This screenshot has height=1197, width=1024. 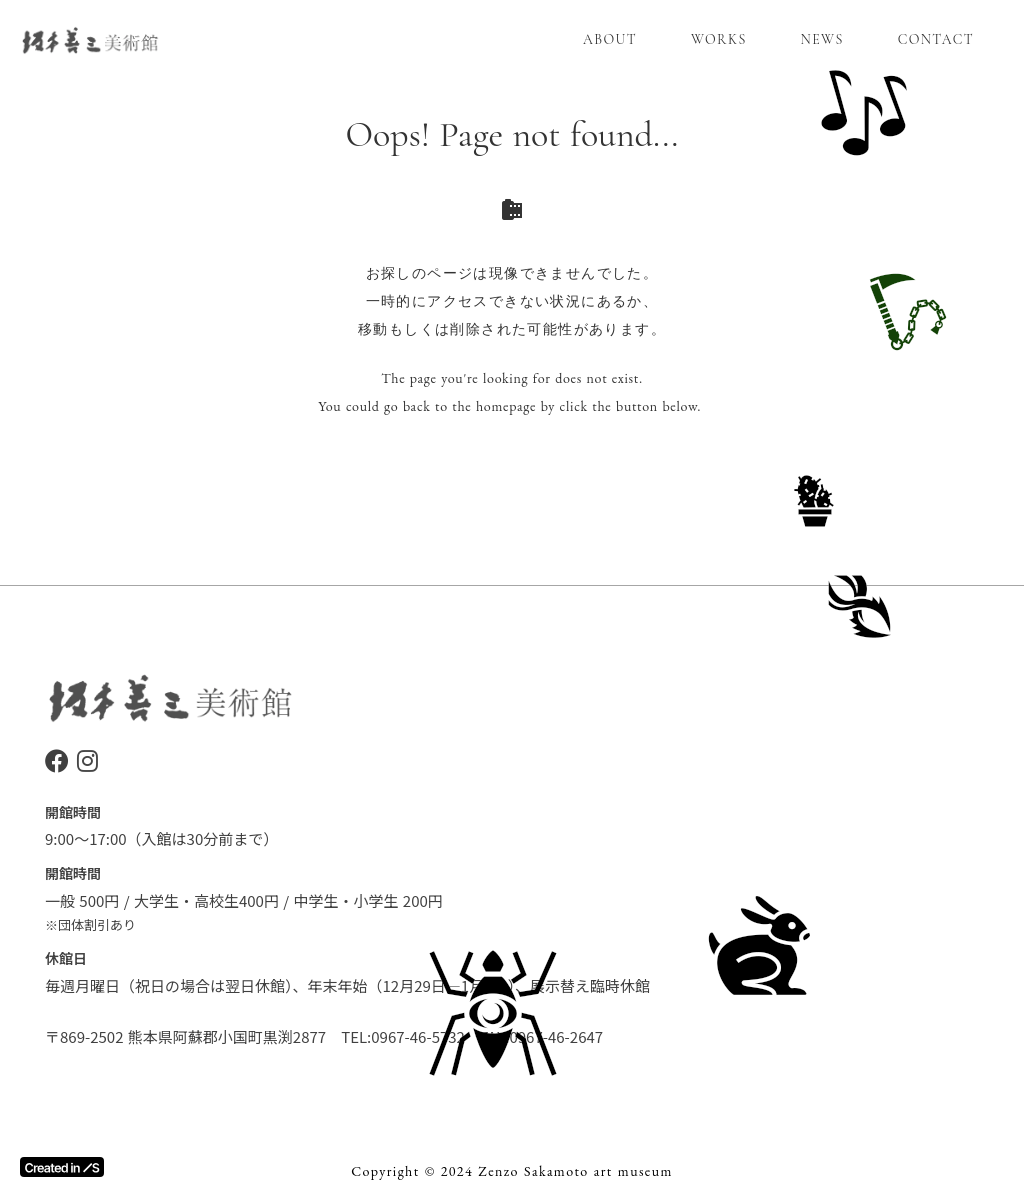 I want to click on indicates rabbit or bunny-related content, so click(x=760, y=947).